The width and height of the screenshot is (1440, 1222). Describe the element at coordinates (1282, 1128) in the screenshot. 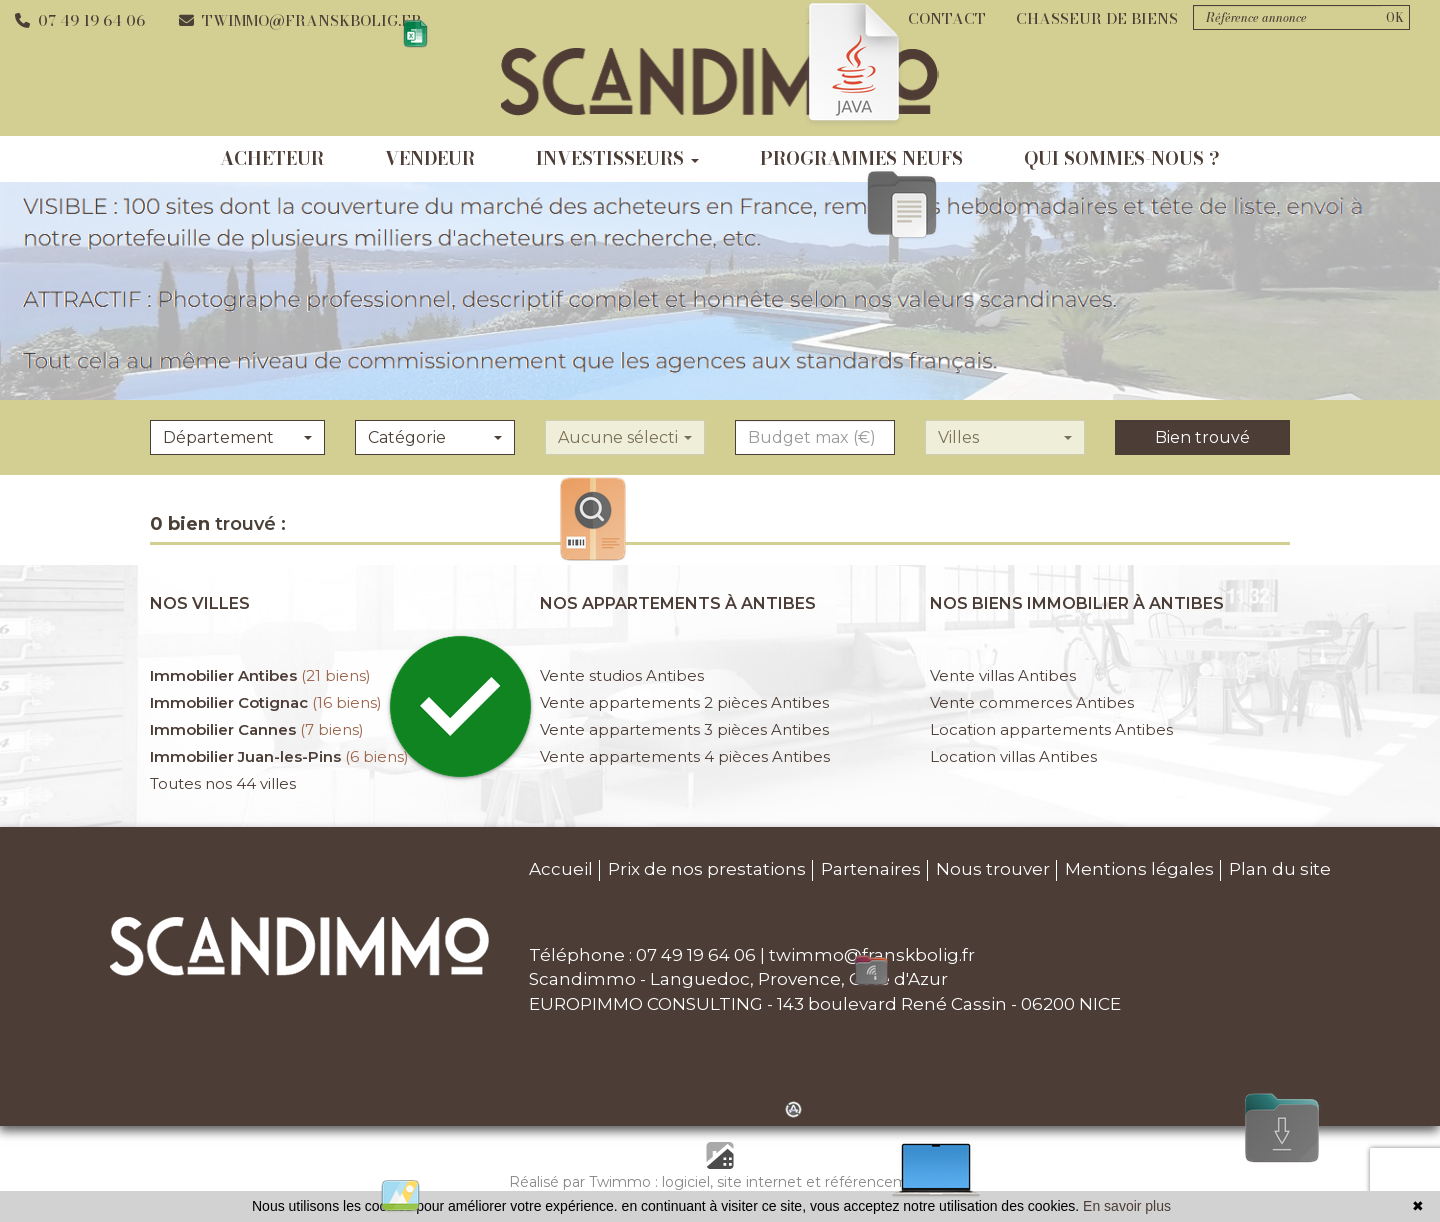

I see `open your downloads folder` at that location.